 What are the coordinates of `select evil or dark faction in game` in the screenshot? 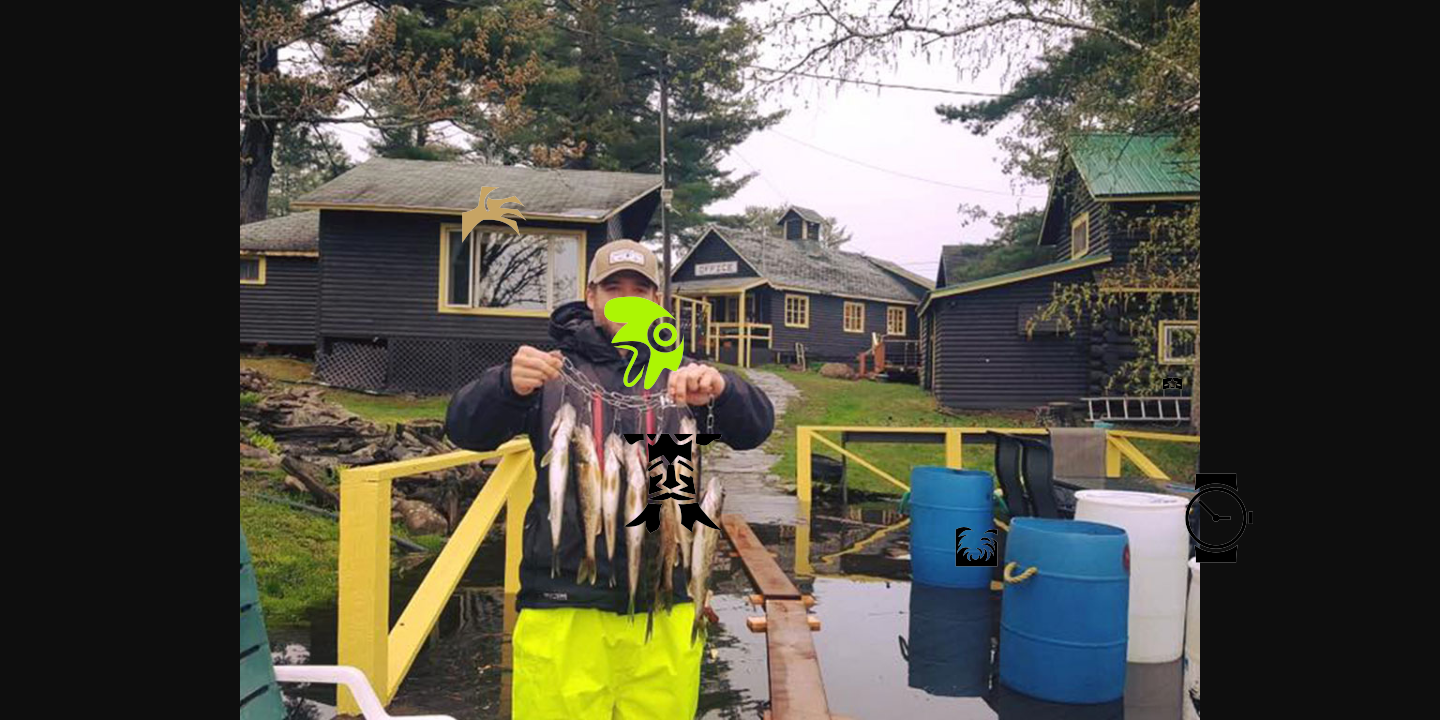 It's located at (494, 215).